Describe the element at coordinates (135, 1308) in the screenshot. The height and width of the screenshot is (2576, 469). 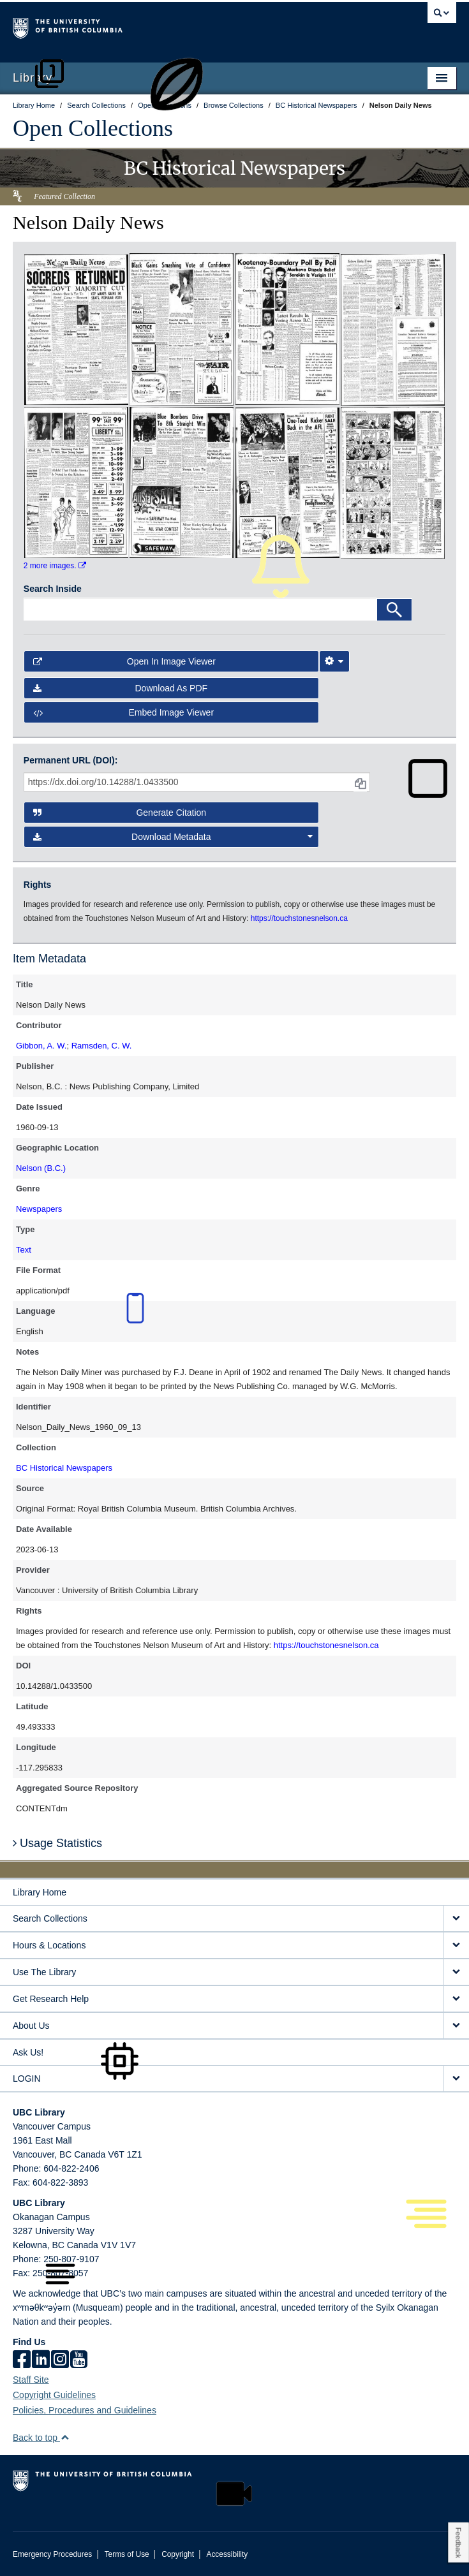
I see `switch to mobile view` at that location.